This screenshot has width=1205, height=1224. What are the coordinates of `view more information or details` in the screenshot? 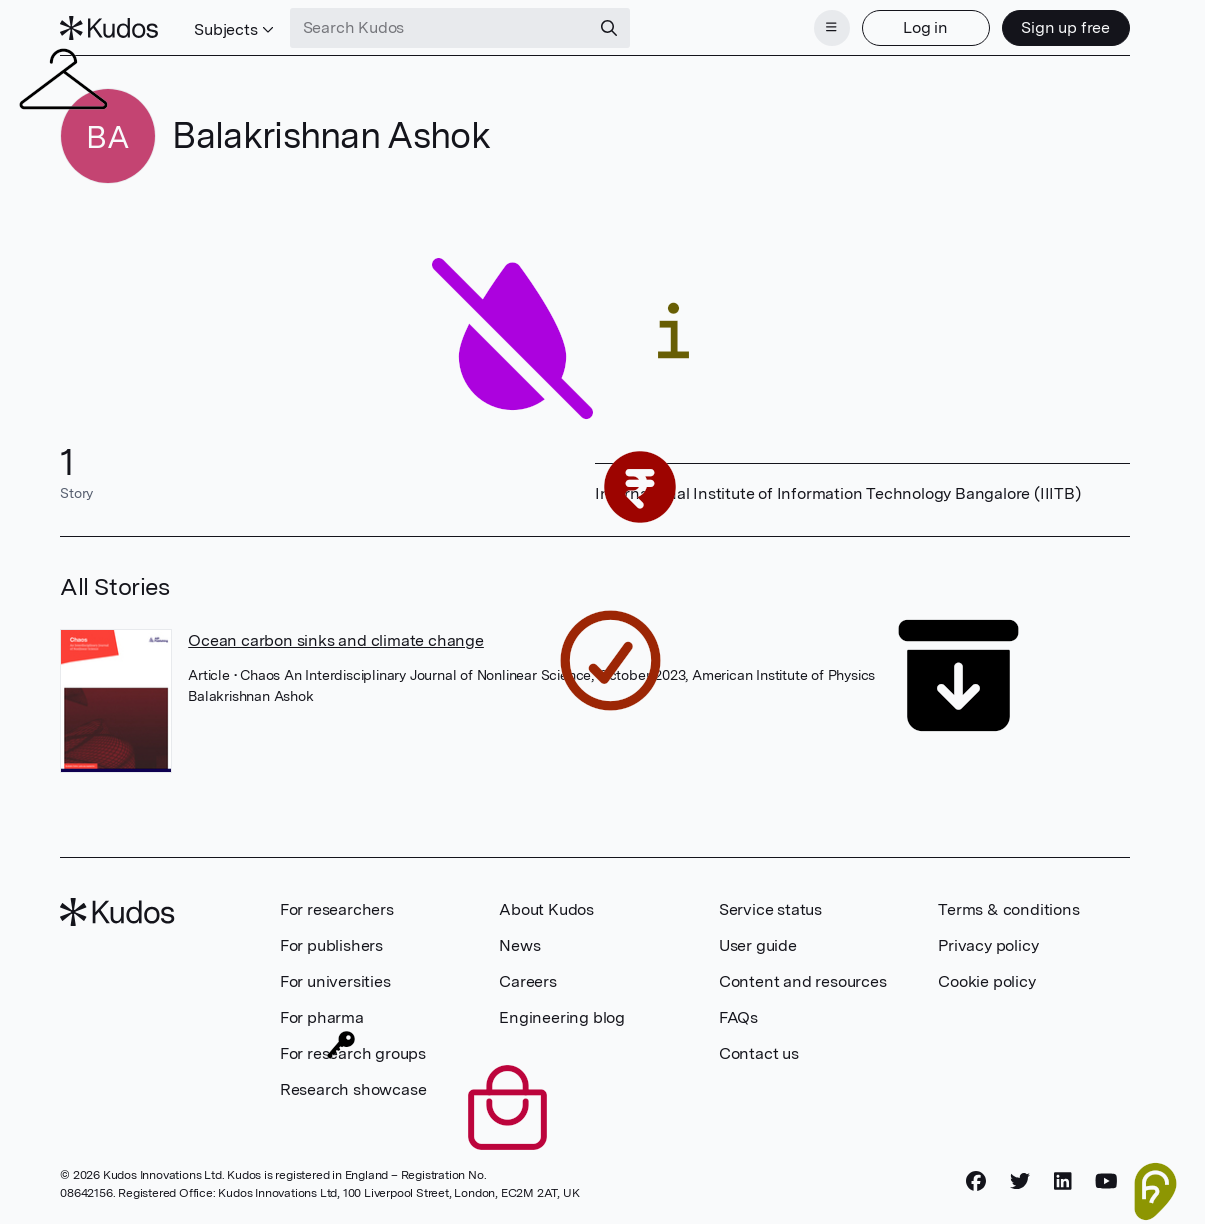 It's located at (673, 330).